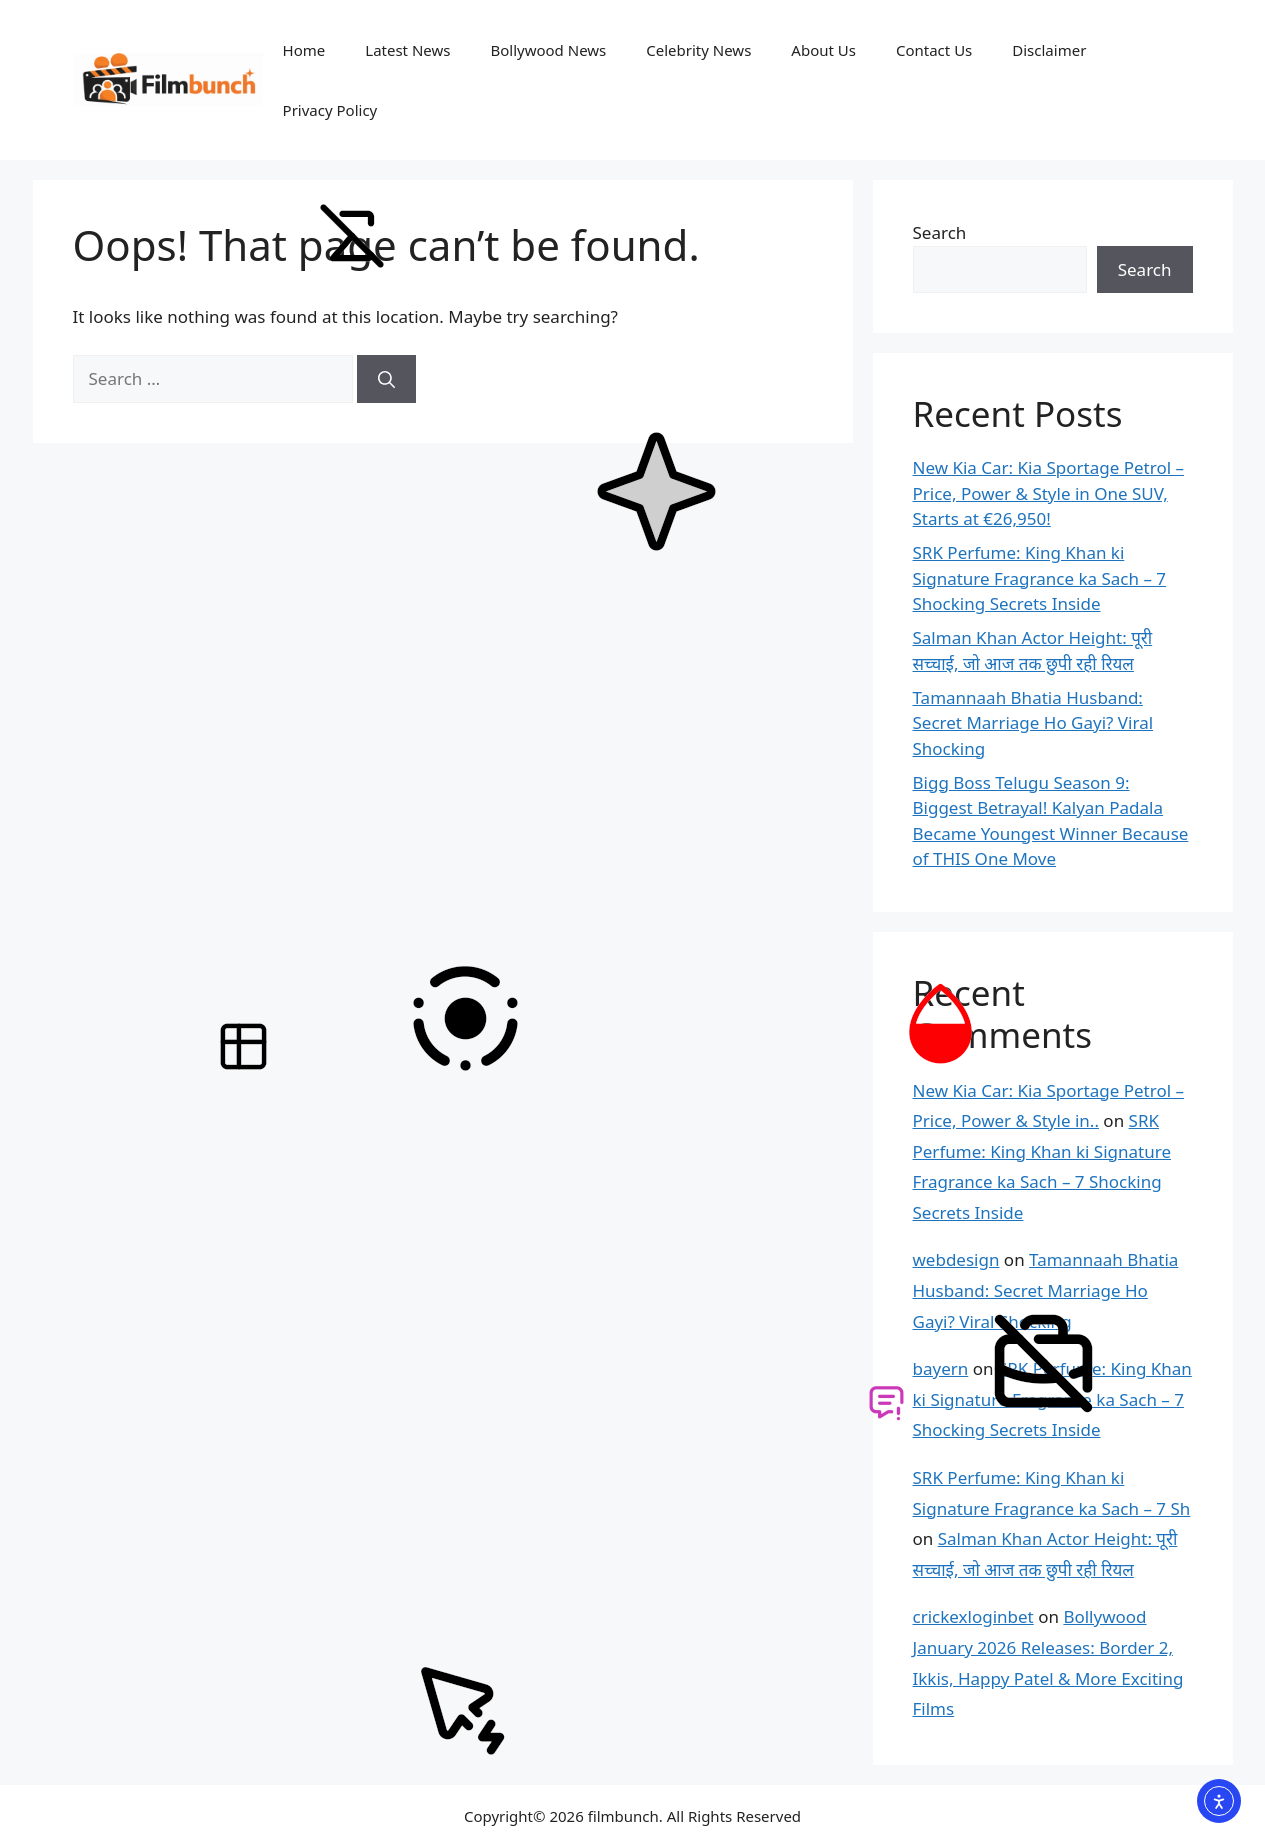 This screenshot has height=1847, width=1265. What do you see at coordinates (1043, 1363) in the screenshot?
I see `indicates work mode is disabled` at bounding box center [1043, 1363].